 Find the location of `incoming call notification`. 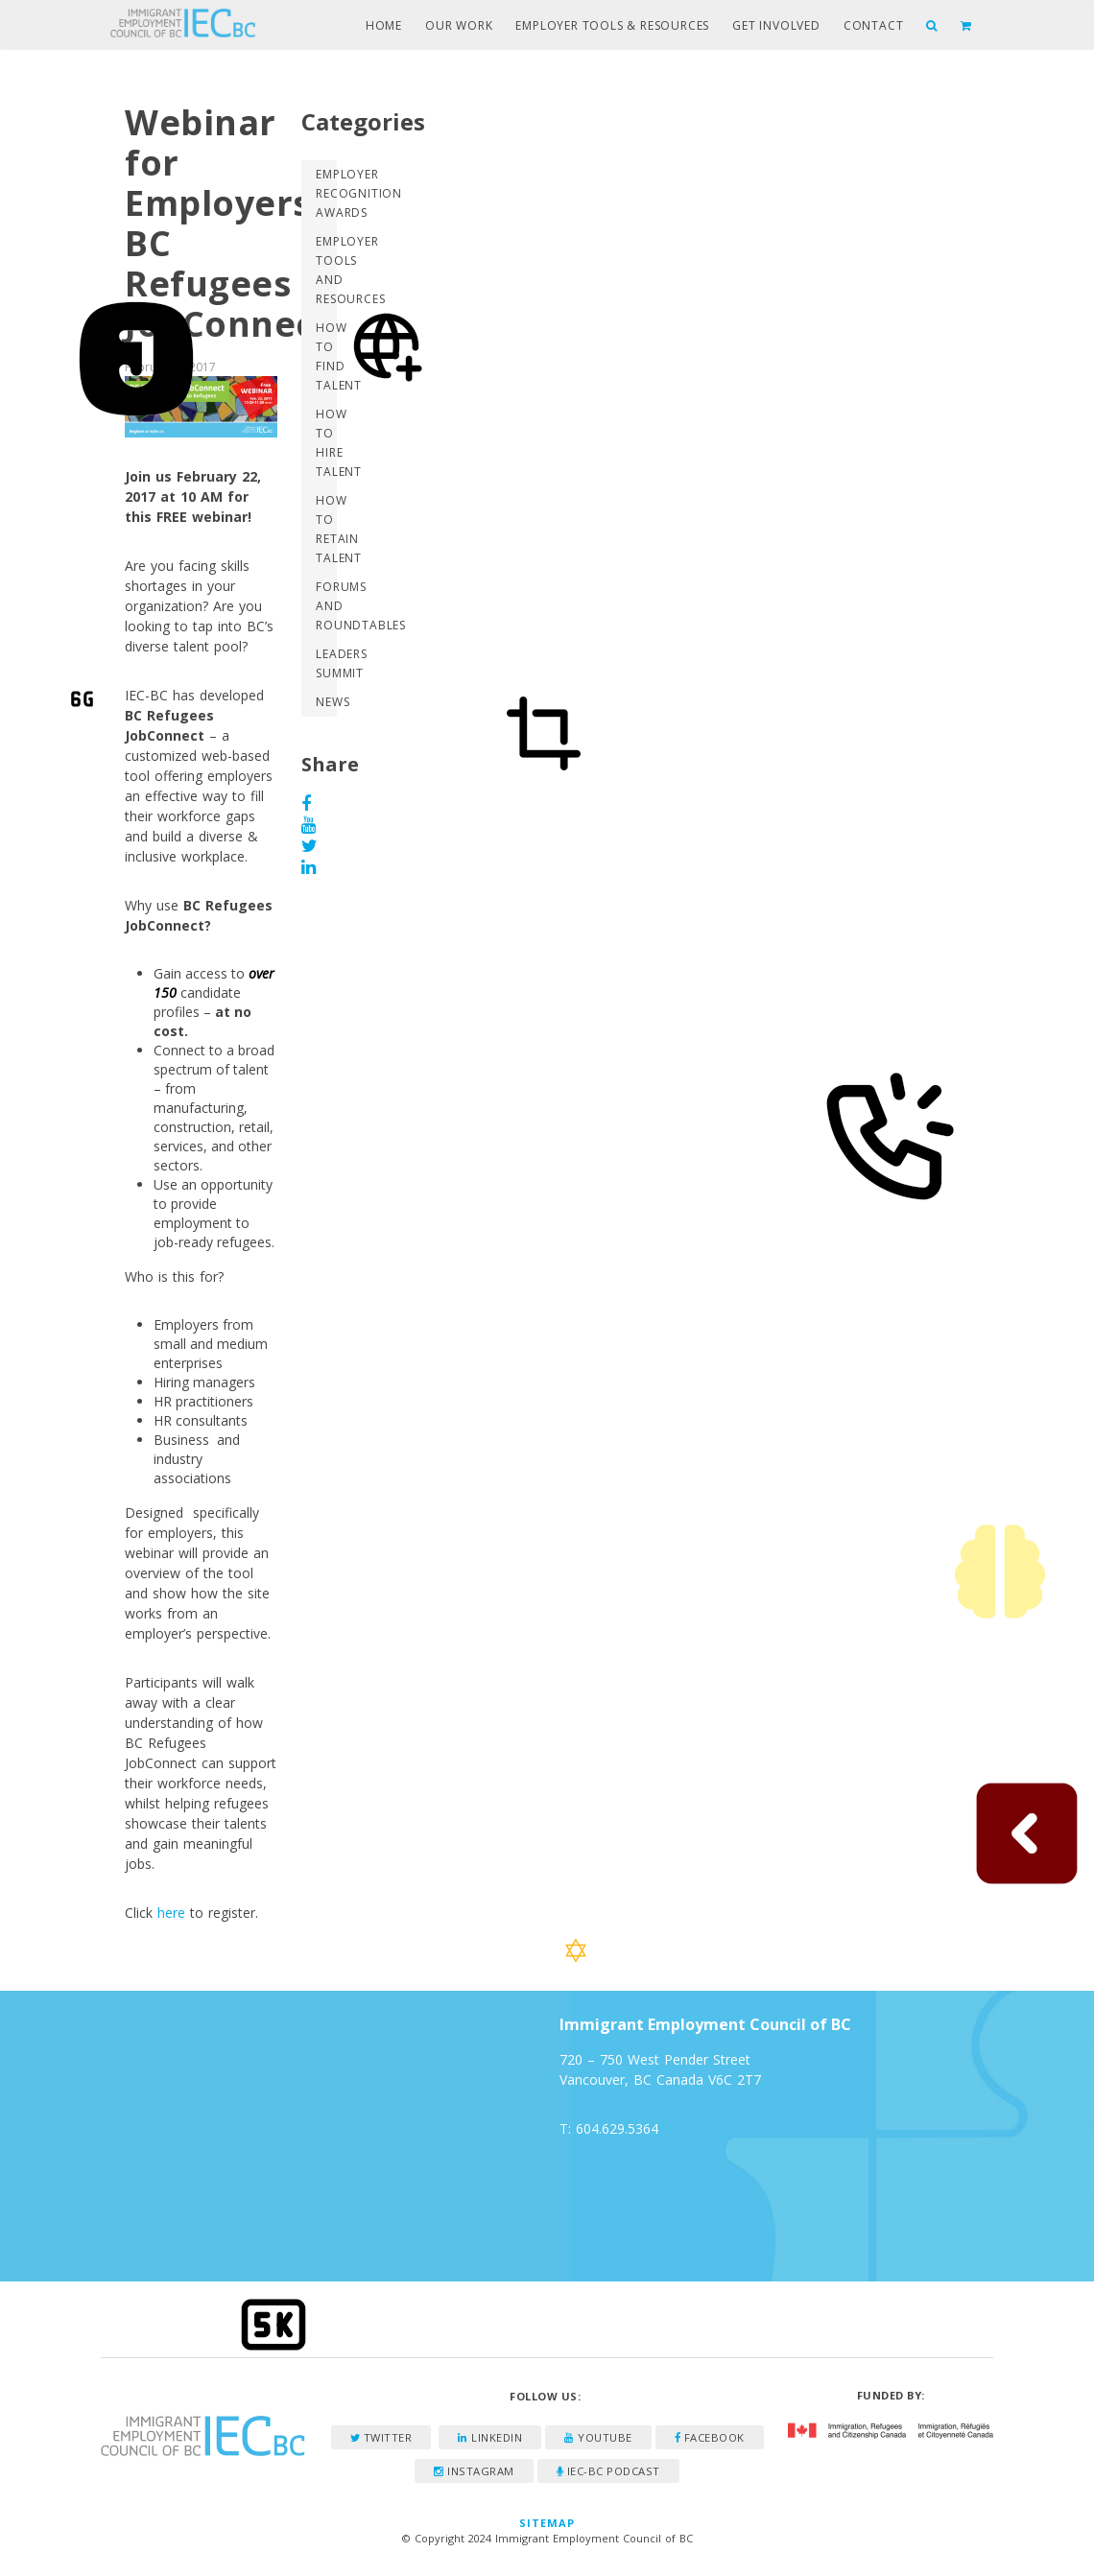

incoming call notification is located at coordinates (887, 1139).